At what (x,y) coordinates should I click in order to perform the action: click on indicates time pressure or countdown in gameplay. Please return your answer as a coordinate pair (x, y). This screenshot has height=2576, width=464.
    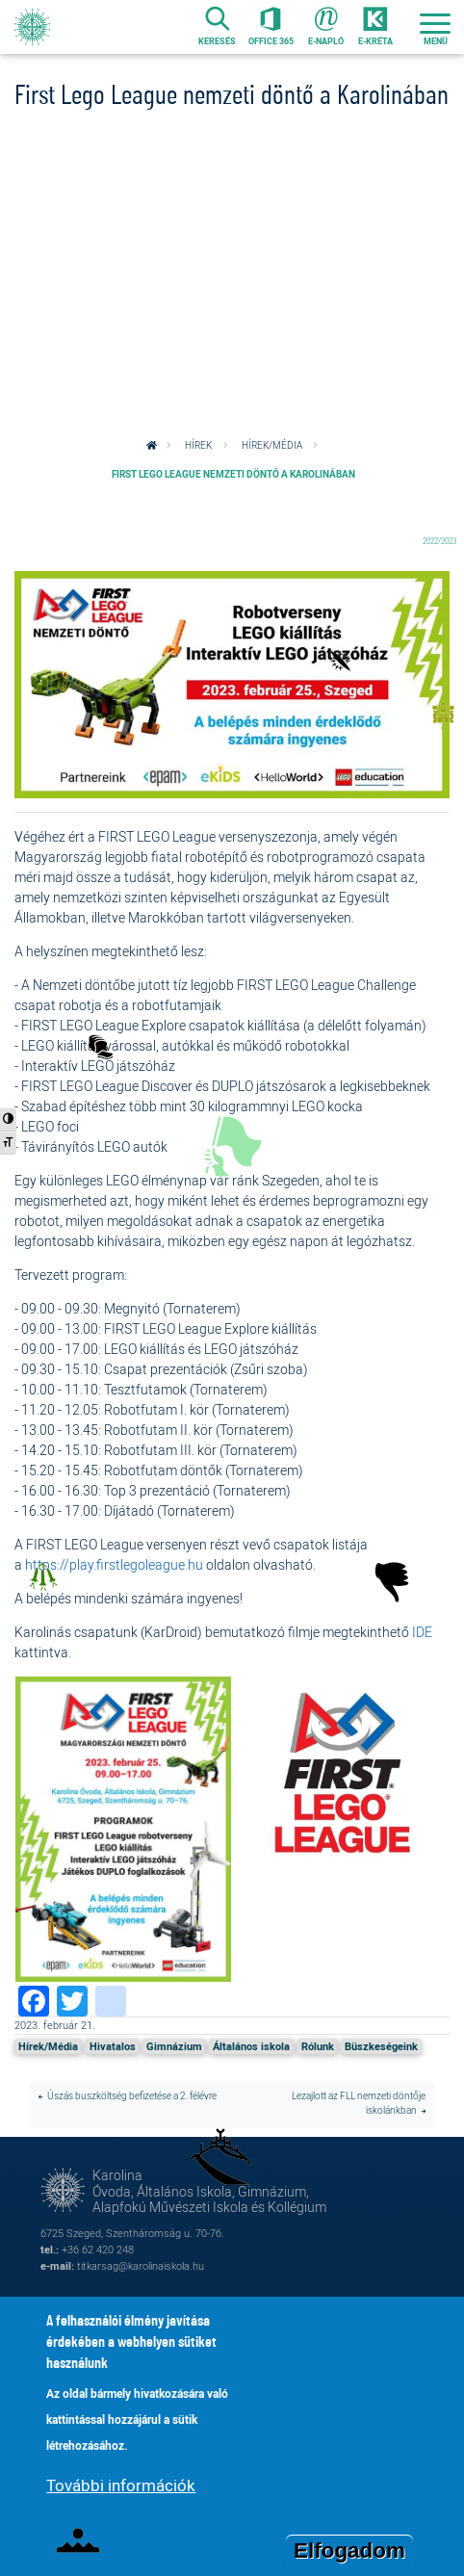
    Looking at the image, I should click on (340, 661).